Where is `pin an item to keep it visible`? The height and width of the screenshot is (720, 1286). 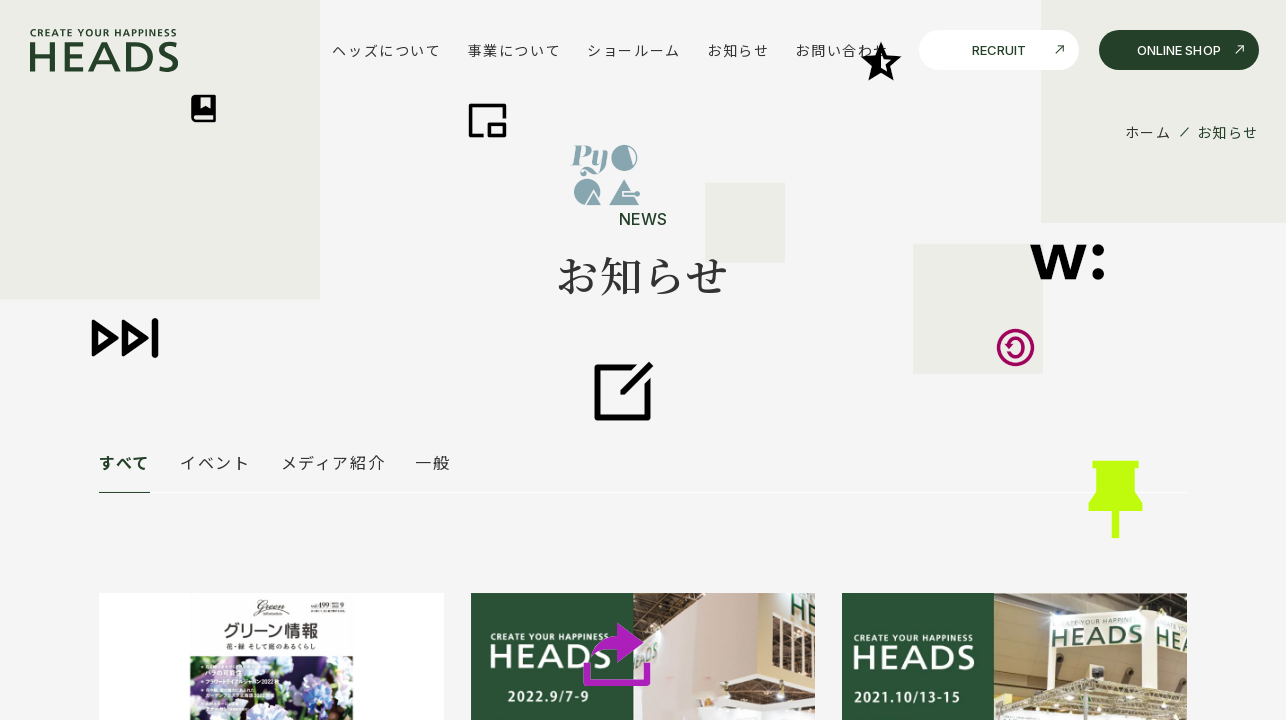 pin an item to keep it visible is located at coordinates (1115, 495).